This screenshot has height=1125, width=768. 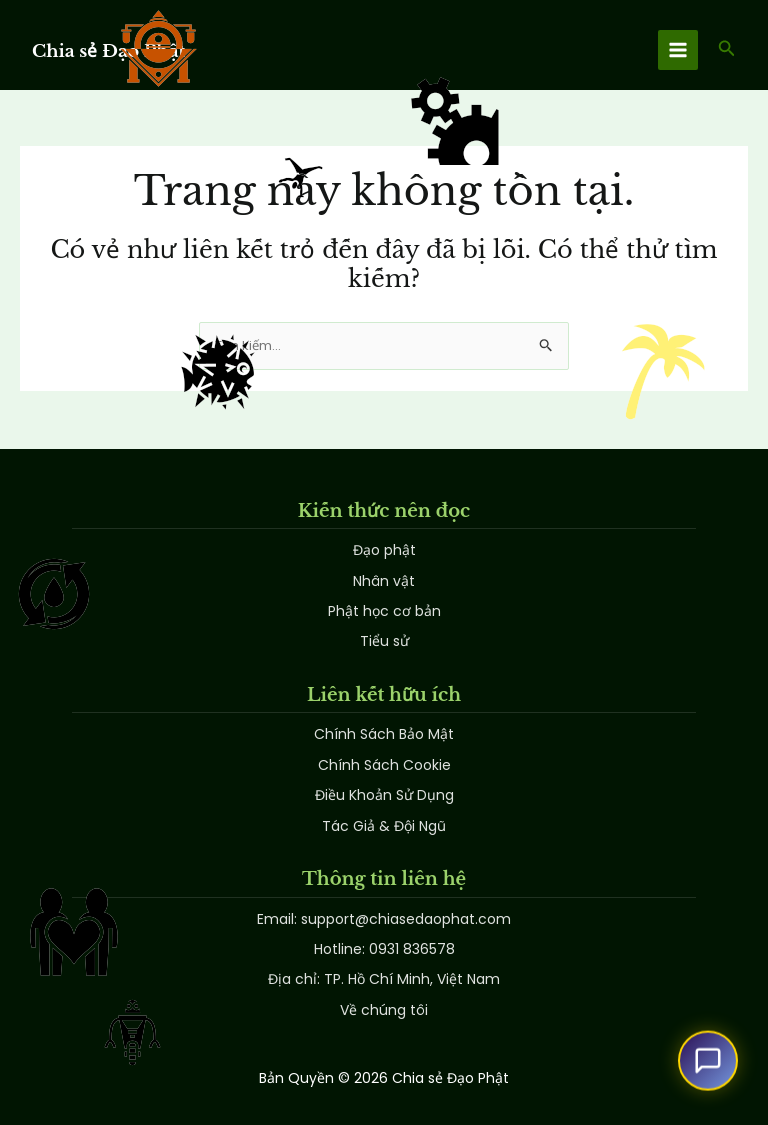 What do you see at coordinates (132, 1032) in the screenshot?
I see `robot or automation feature` at bounding box center [132, 1032].